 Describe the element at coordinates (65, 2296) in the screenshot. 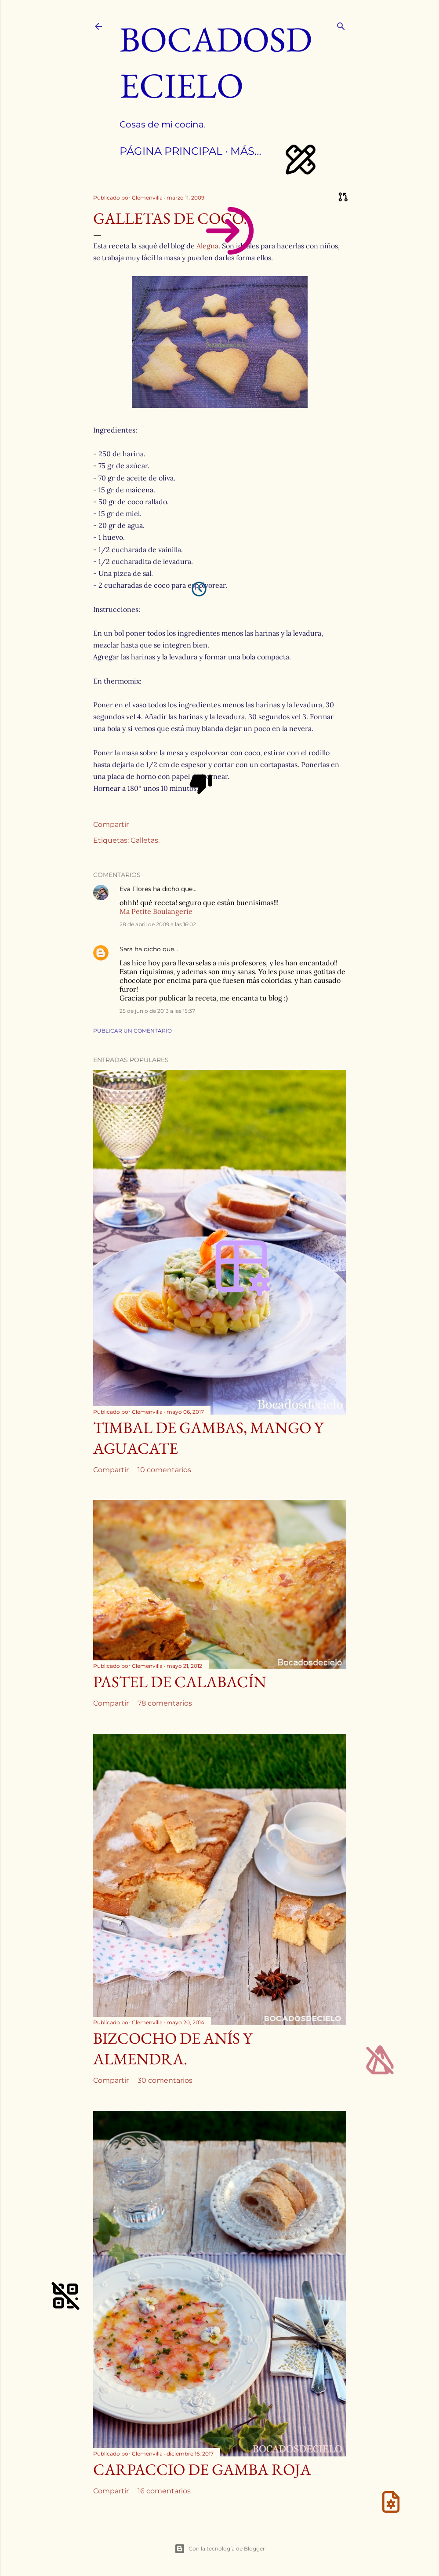

I see `QR code scanning is disabled` at that location.